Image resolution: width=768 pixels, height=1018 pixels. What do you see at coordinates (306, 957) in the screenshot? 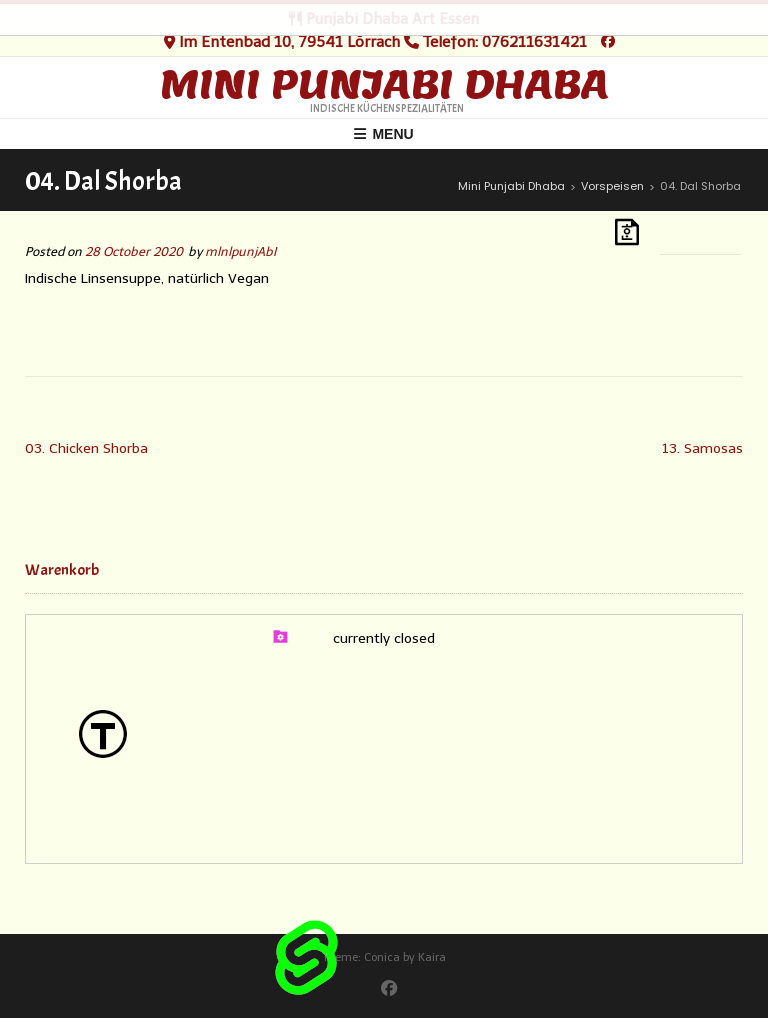
I see `svelte framework logo` at bounding box center [306, 957].